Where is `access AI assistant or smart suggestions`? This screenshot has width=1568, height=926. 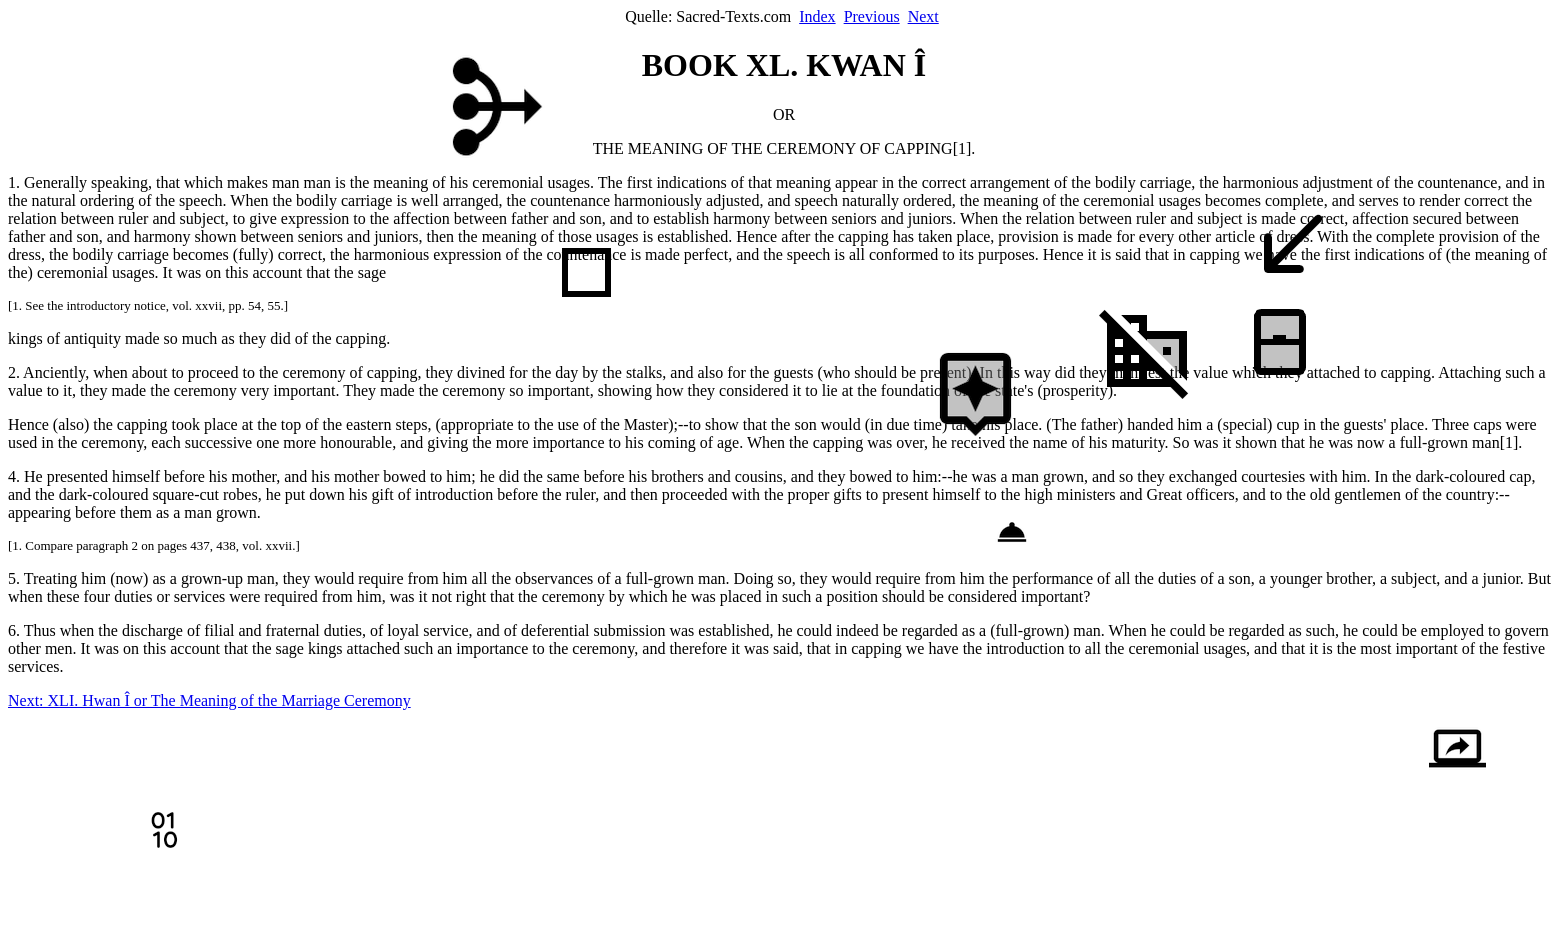 access AI assistant or smart suggestions is located at coordinates (975, 392).